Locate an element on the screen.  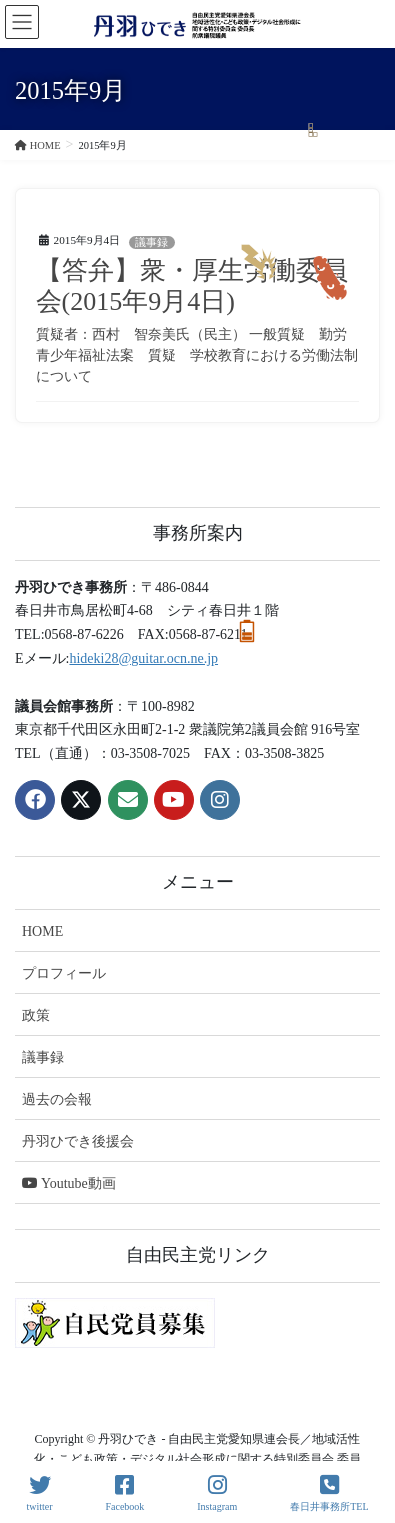
indicates a character has been struck by lightning is located at coordinates (259, 262).